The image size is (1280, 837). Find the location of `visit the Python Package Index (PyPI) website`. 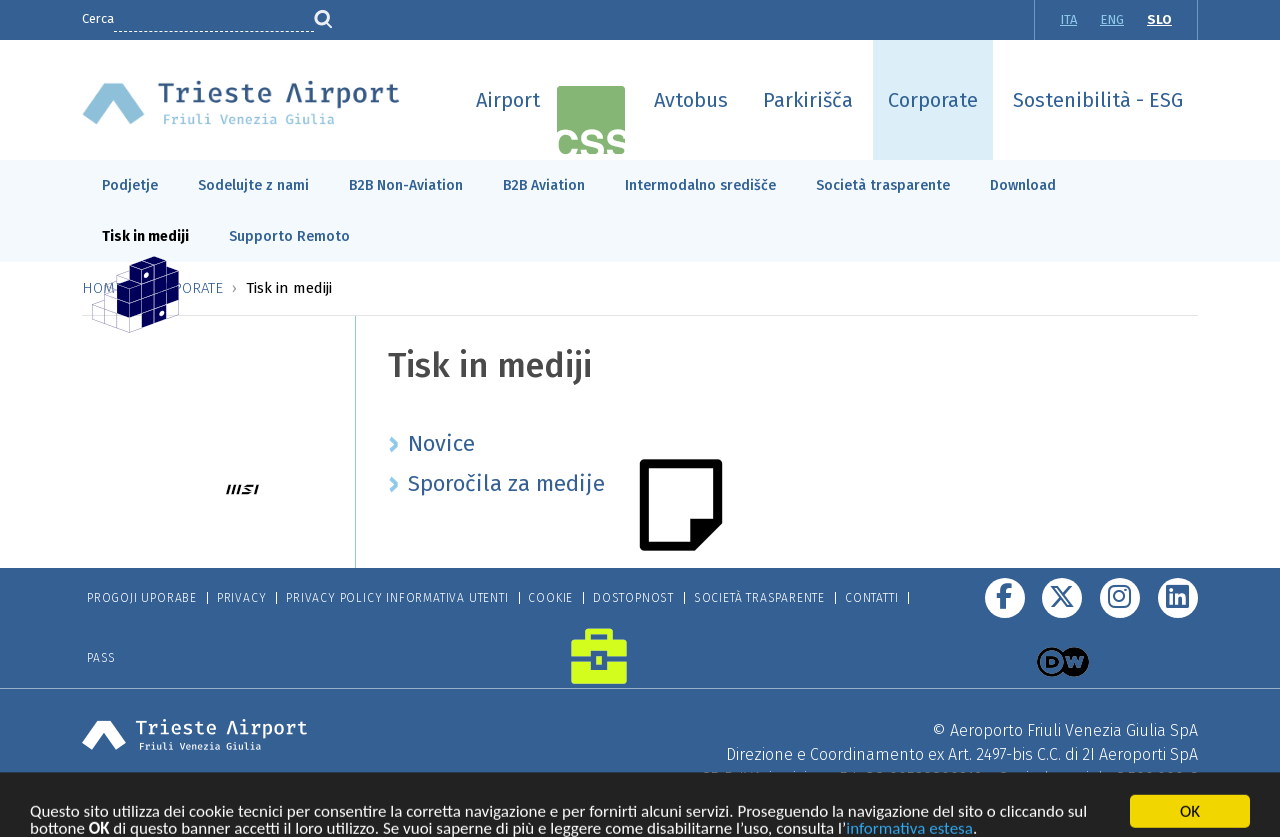

visit the Python Package Index (PyPI) website is located at coordinates (135, 294).